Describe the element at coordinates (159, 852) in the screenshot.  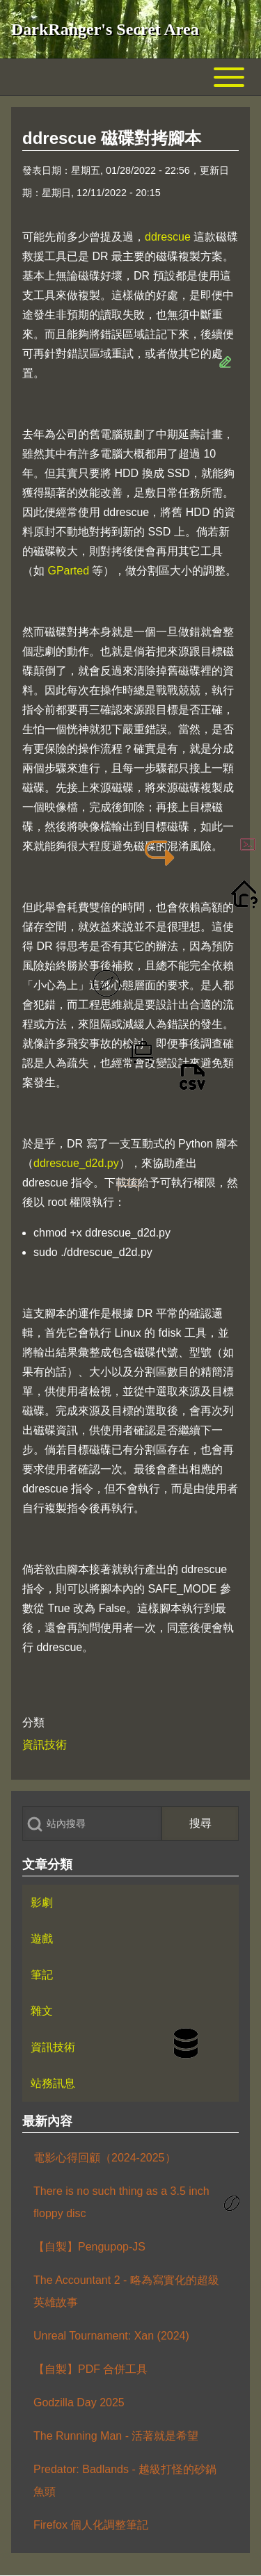
I see `redo last action` at that location.